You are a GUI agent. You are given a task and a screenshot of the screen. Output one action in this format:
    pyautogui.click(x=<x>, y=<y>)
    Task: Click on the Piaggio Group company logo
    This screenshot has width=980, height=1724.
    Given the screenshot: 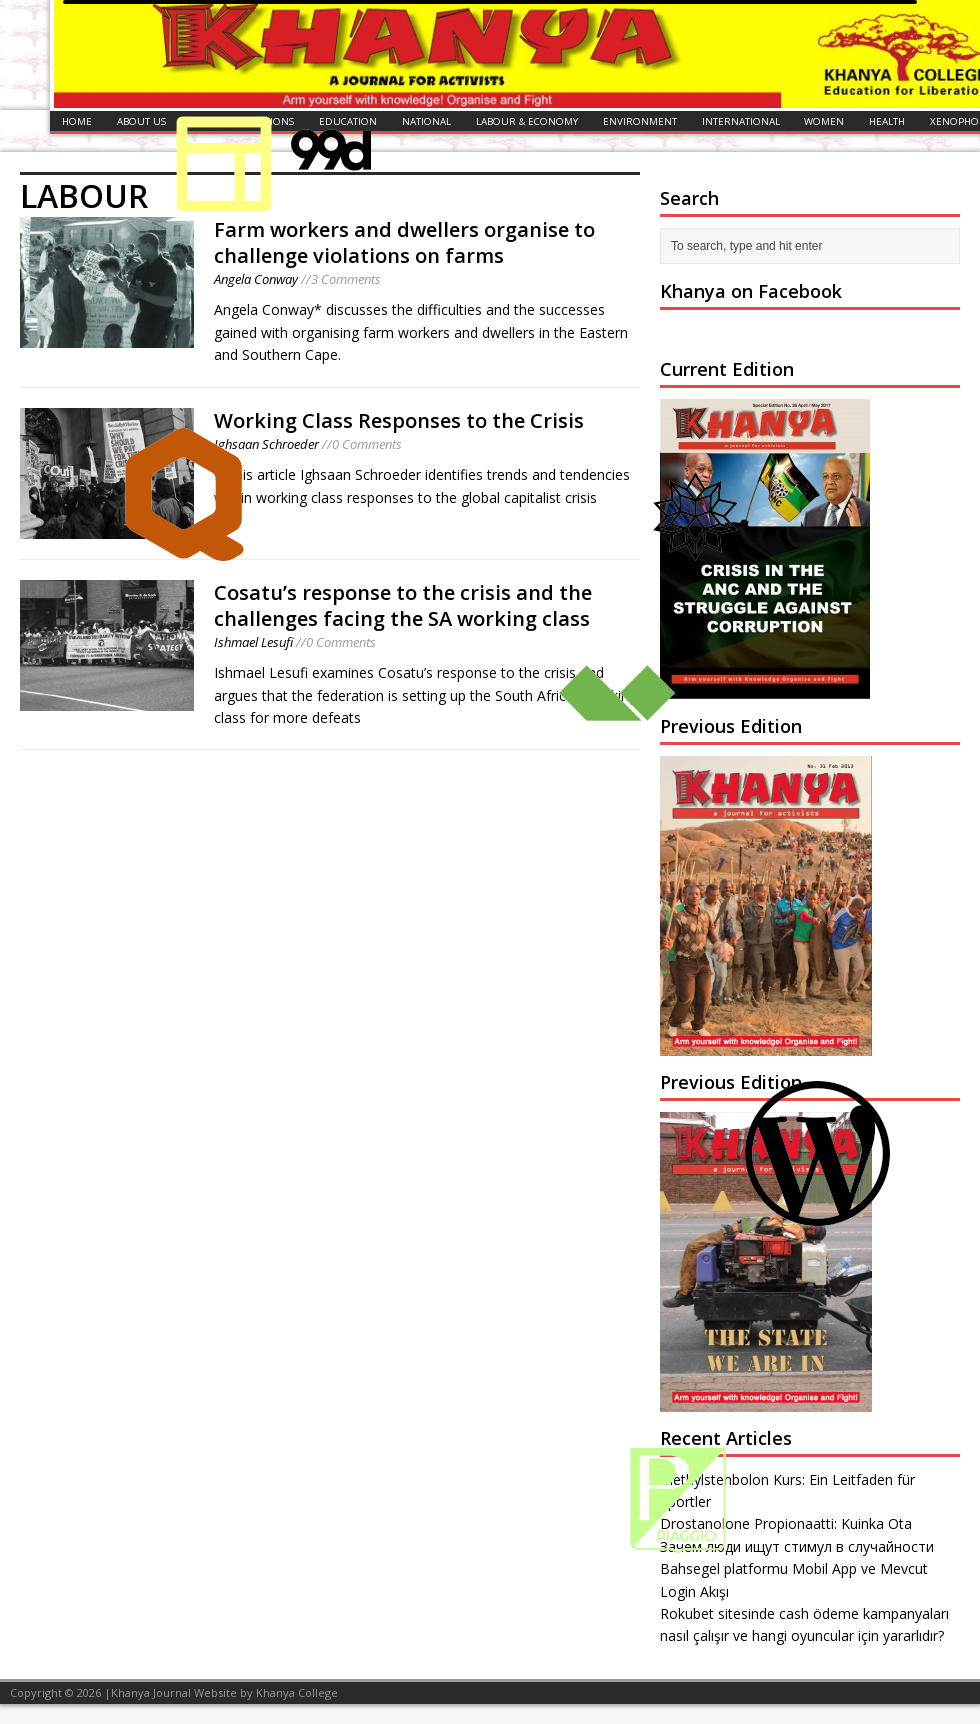 What is the action you would take?
    pyautogui.click(x=678, y=1501)
    